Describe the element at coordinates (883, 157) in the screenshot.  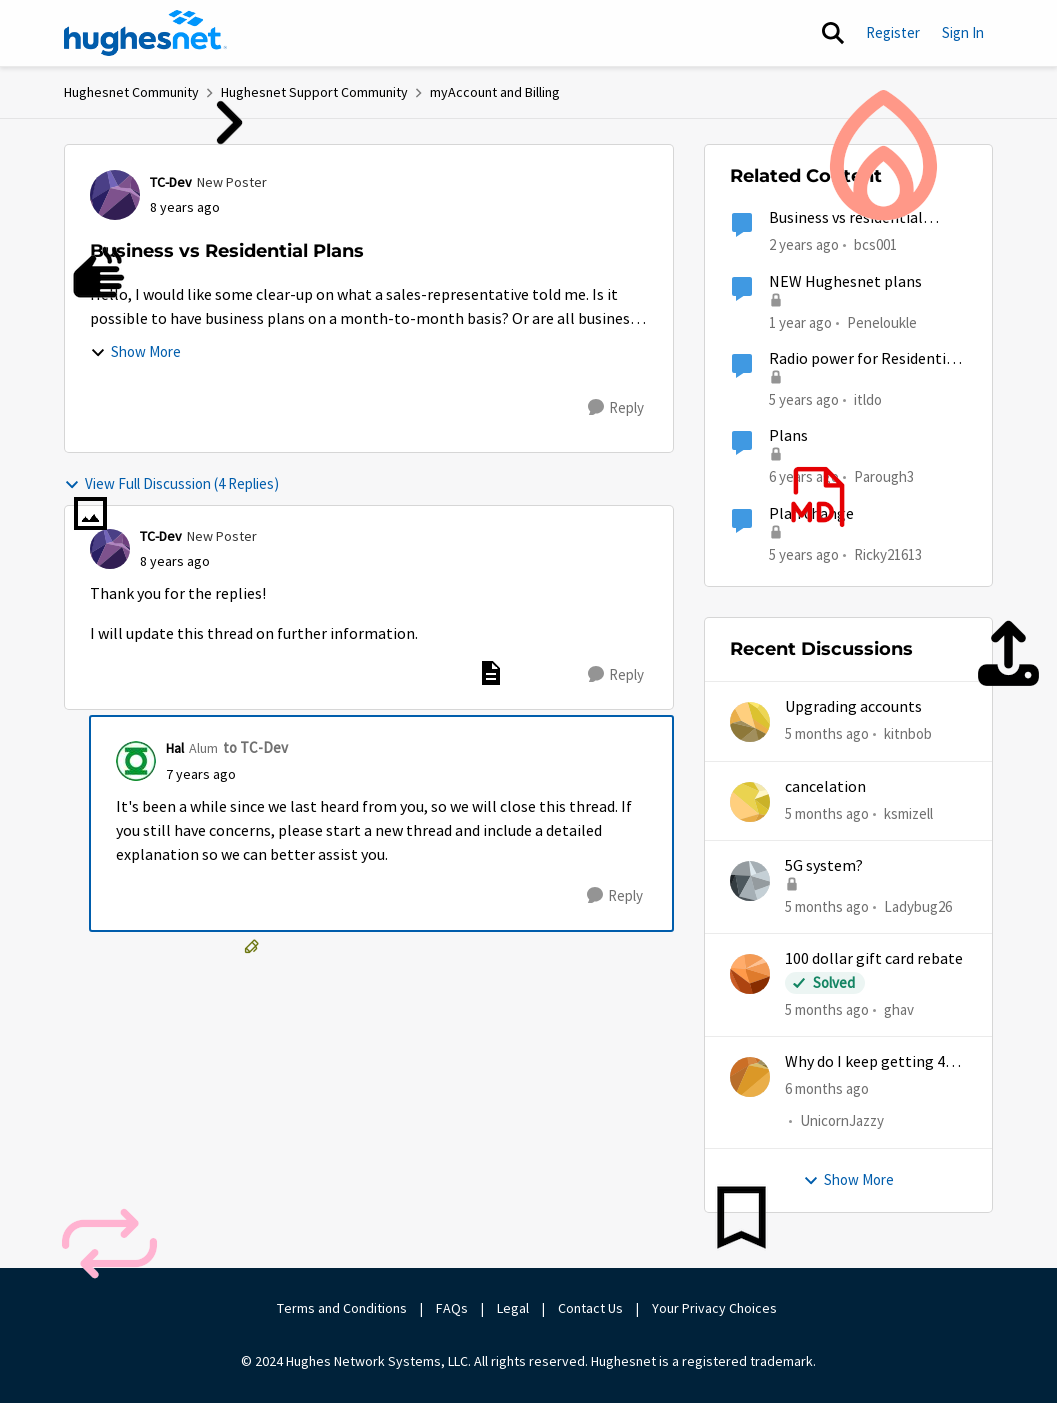
I see `view trending or hot content` at that location.